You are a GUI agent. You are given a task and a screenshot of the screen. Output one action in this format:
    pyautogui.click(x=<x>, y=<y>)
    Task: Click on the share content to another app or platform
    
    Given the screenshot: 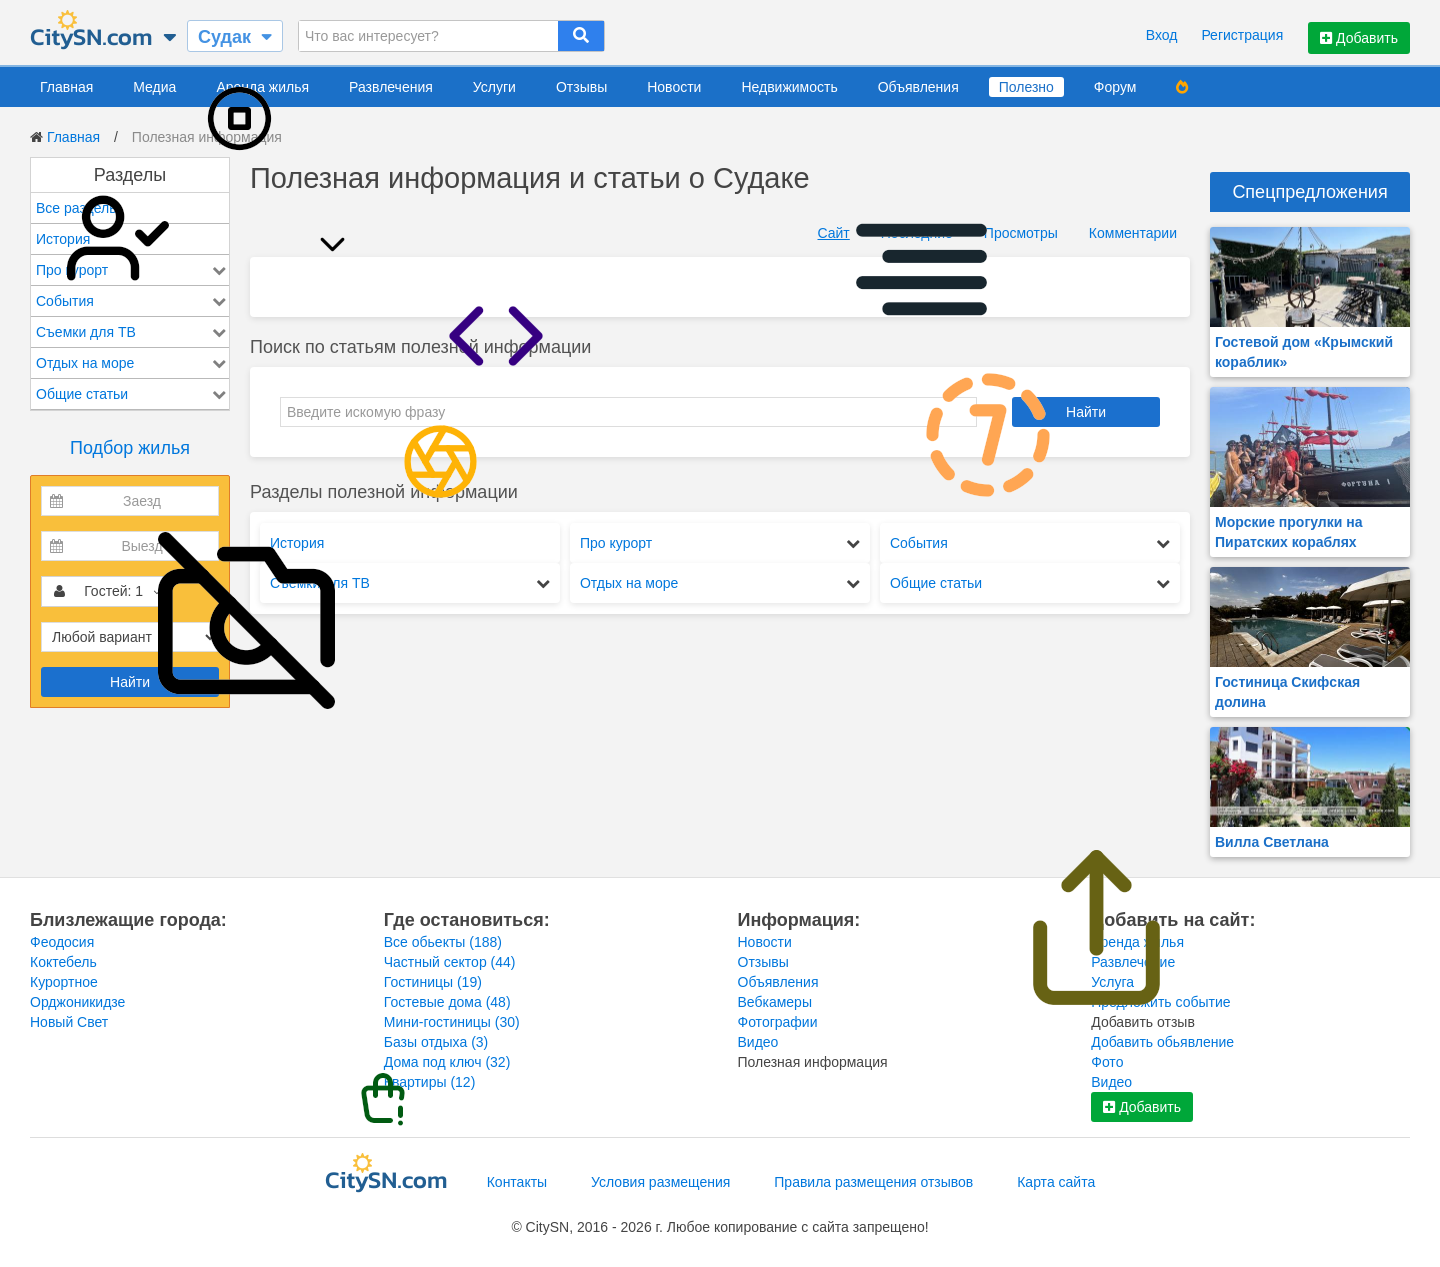 What is the action you would take?
    pyautogui.click(x=1096, y=927)
    